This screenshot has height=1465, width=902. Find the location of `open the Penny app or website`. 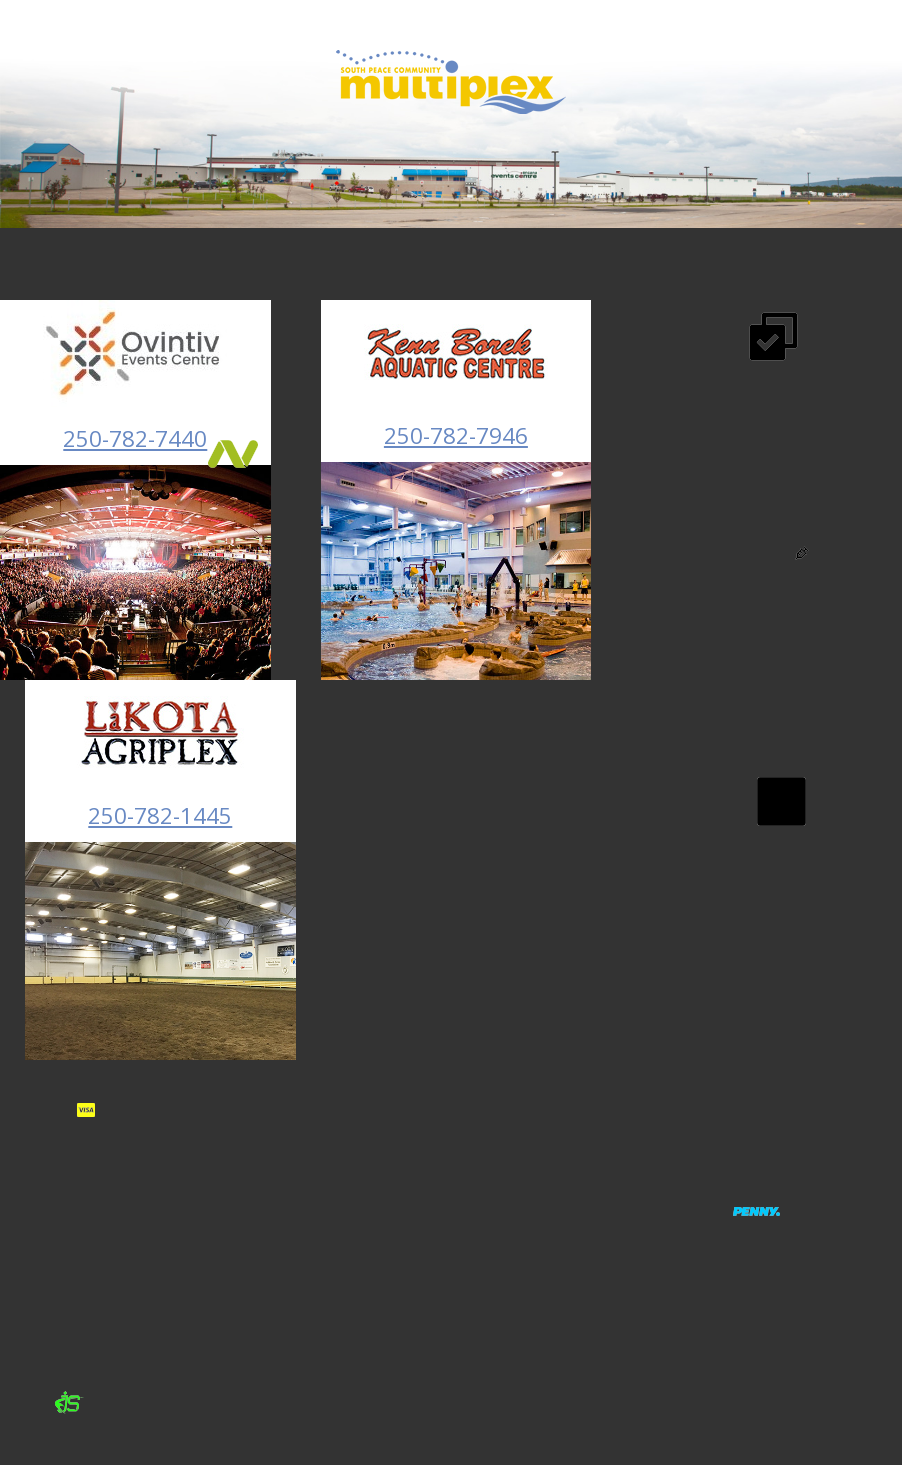

open the Penny app or website is located at coordinates (756, 1211).